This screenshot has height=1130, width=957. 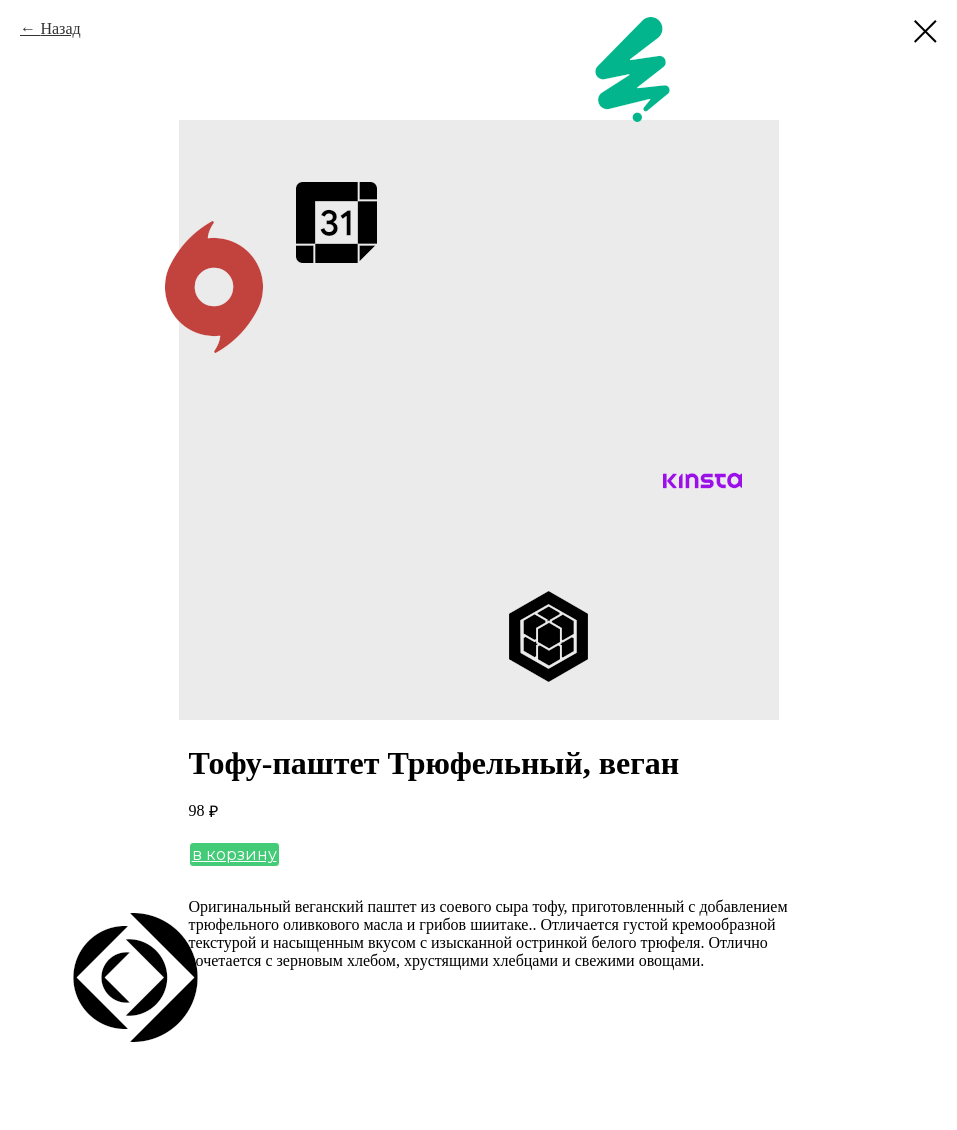 What do you see at coordinates (214, 287) in the screenshot?
I see `launch Origin gaming client` at bounding box center [214, 287].